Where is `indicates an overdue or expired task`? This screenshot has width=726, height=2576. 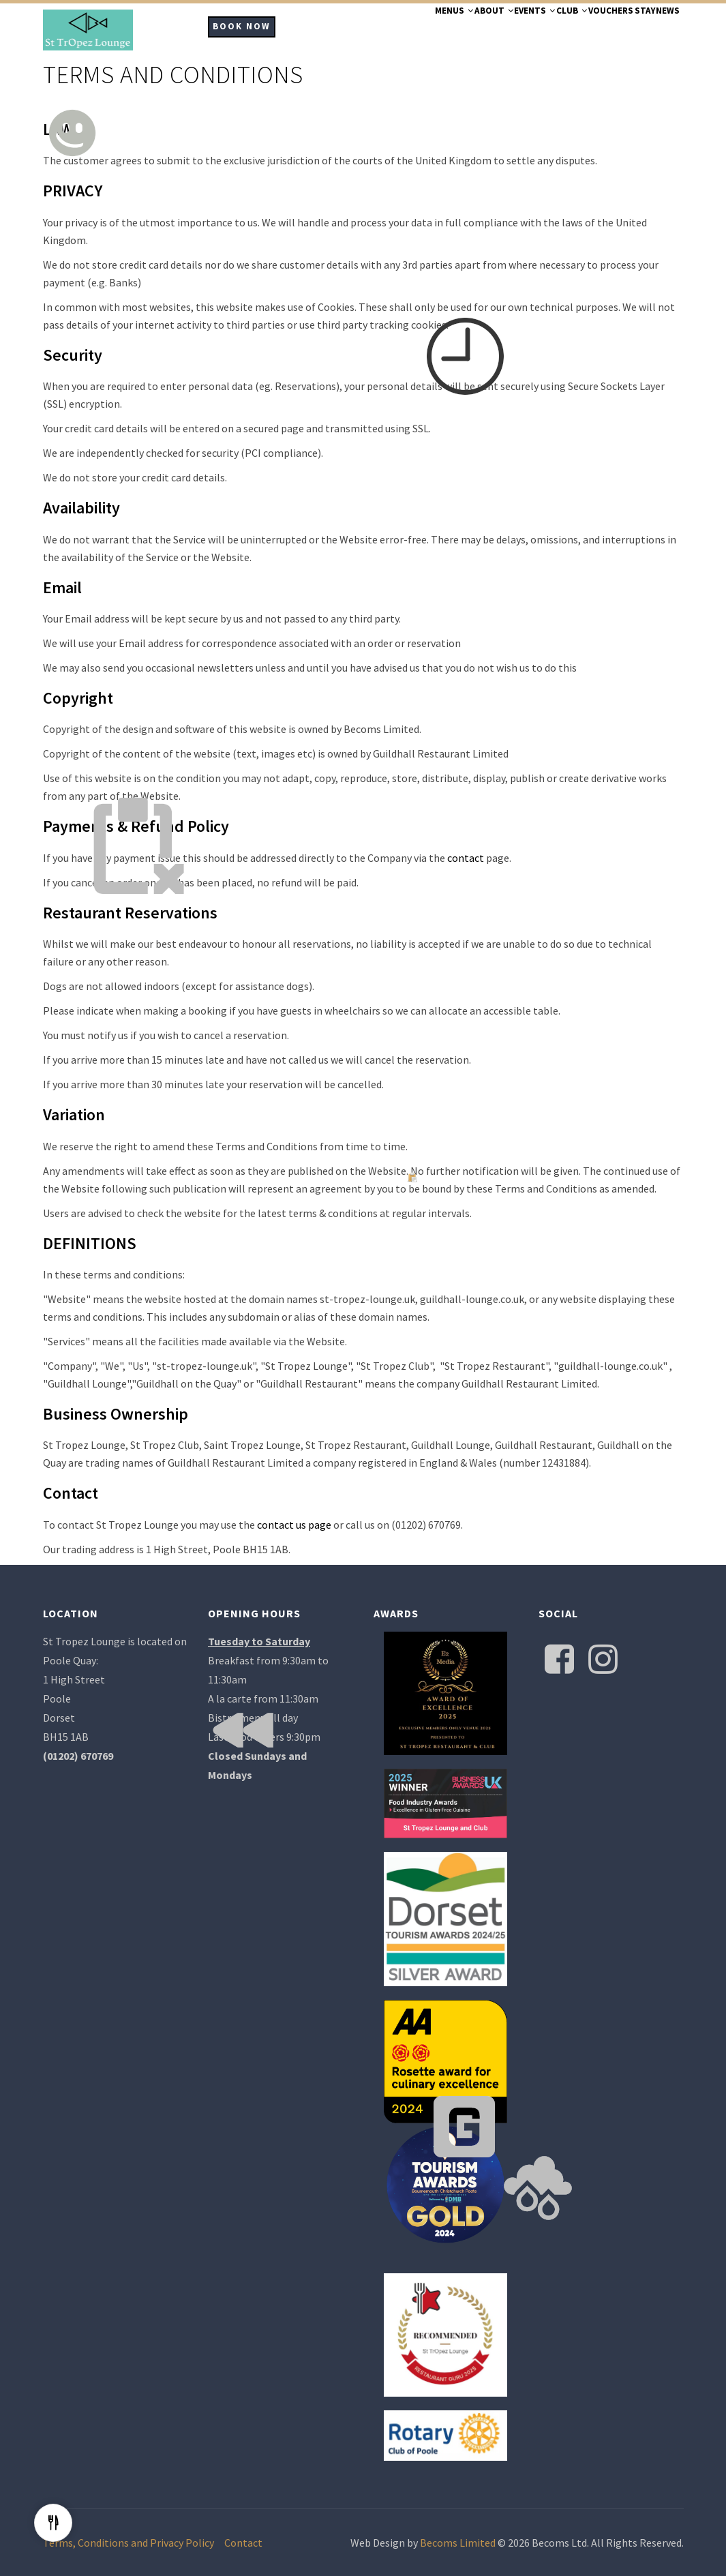 indicates an overdue or expired task is located at coordinates (136, 845).